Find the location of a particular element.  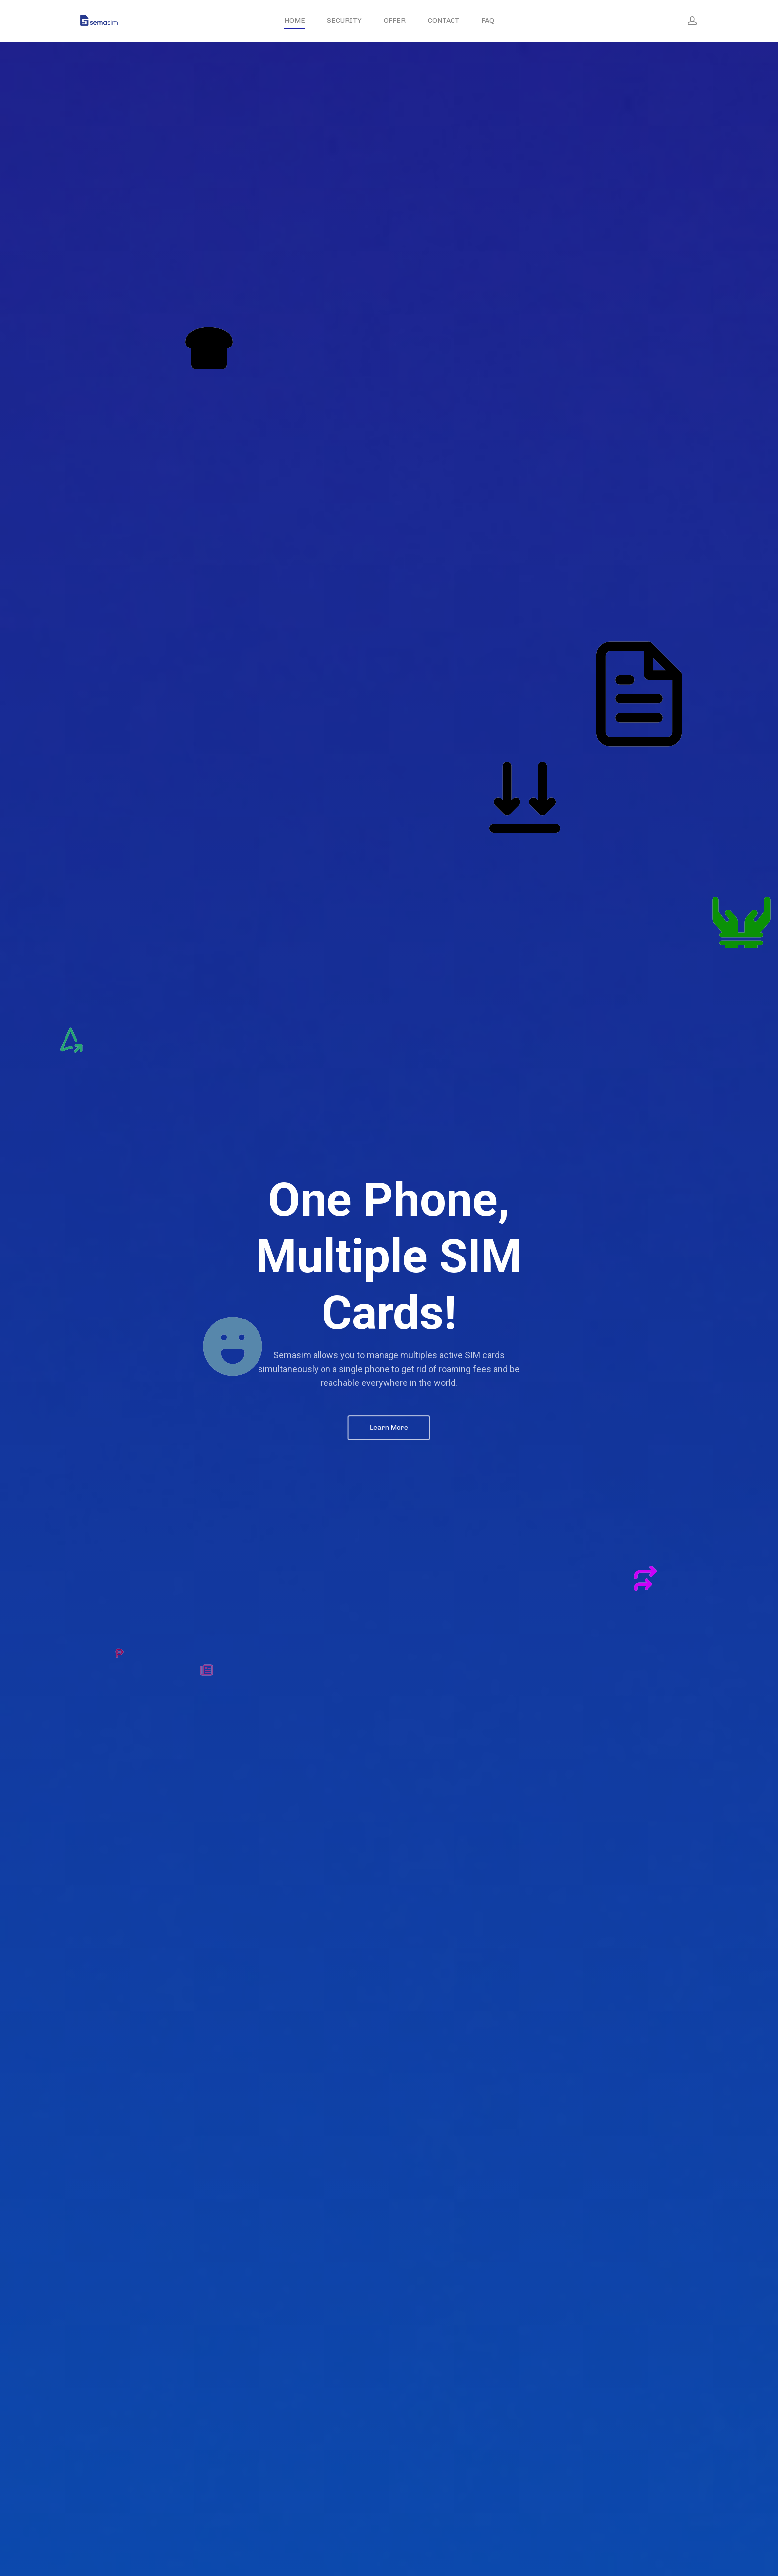

redirect or forward multiple items is located at coordinates (646, 1579).